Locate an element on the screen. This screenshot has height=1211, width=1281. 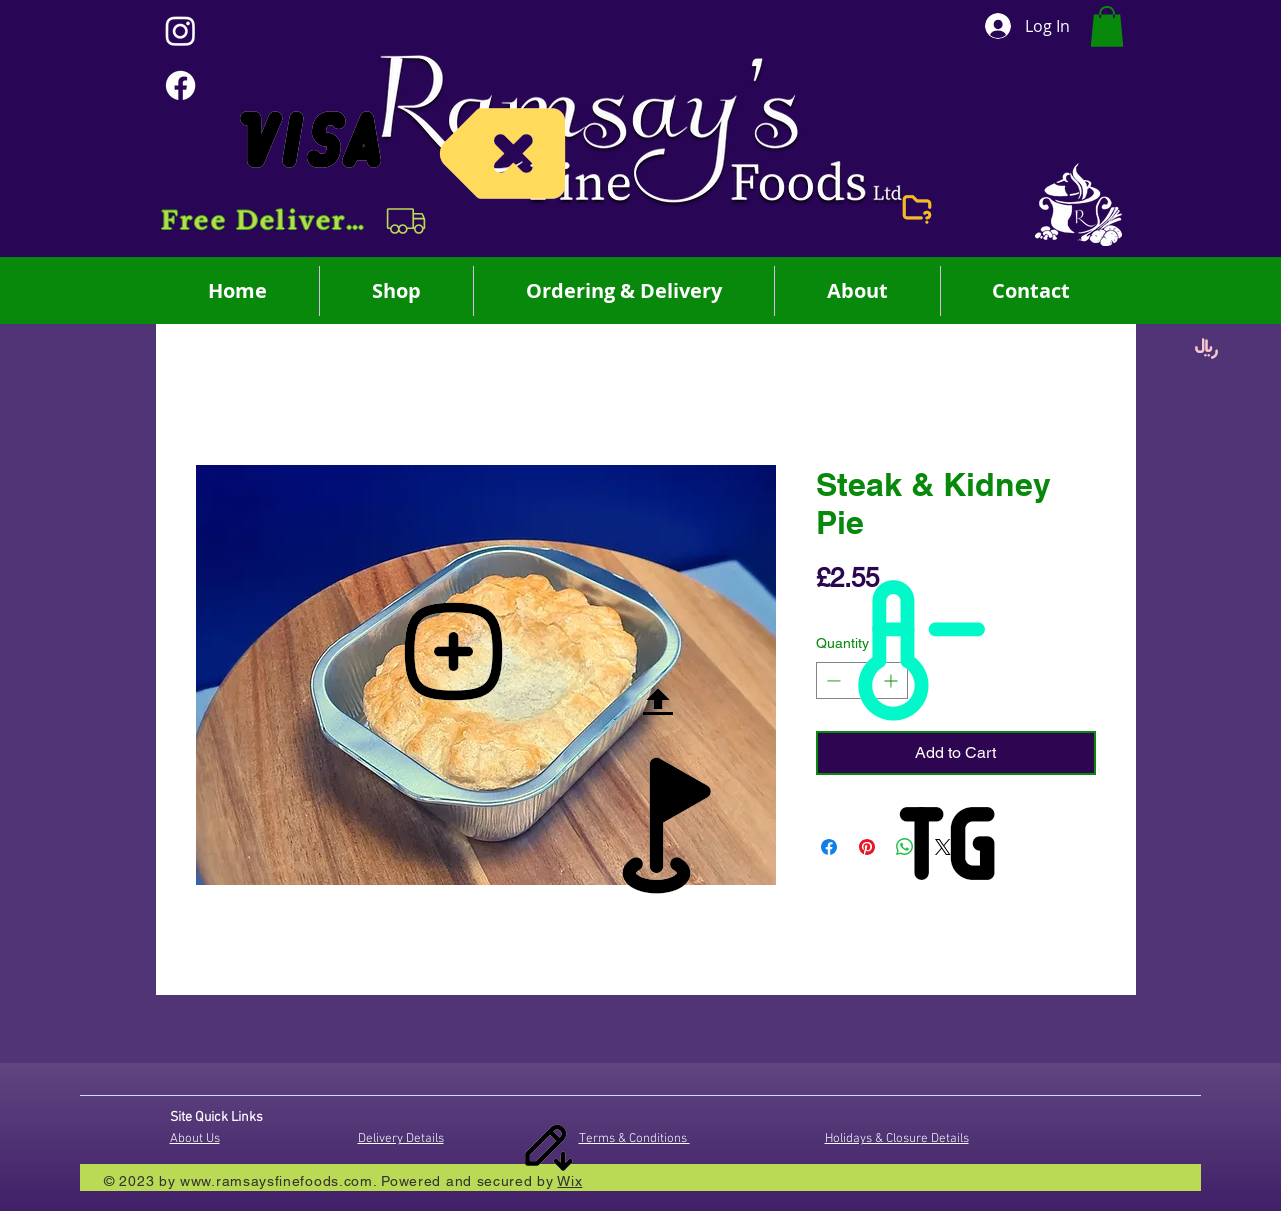
save or submit written content is located at coordinates (546, 1144).